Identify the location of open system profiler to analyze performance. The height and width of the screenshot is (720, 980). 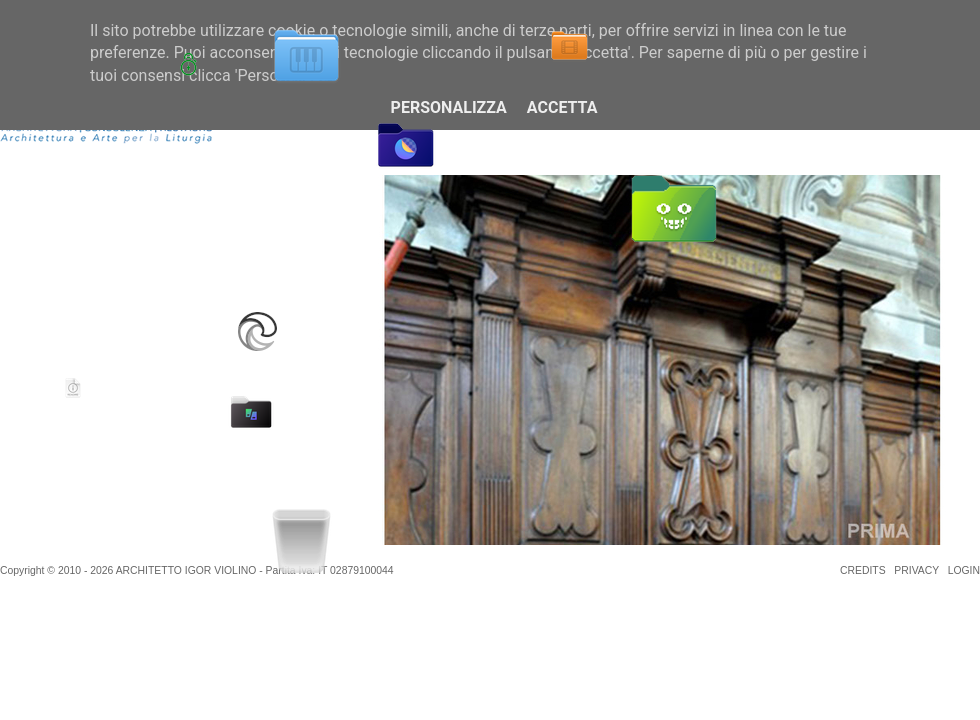
(188, 64).